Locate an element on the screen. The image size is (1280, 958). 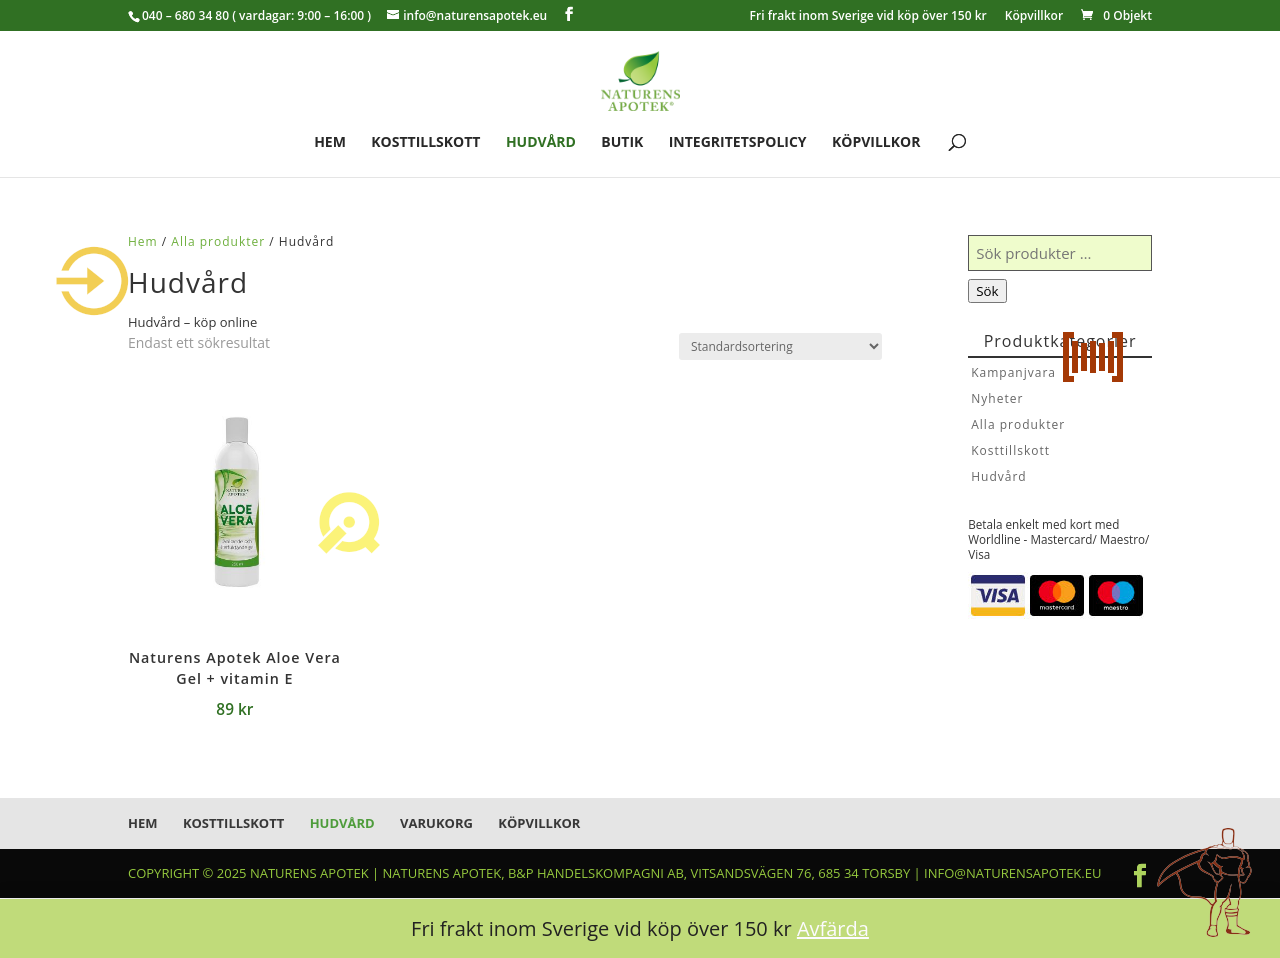
log in to your account is located at coordinates (94, 281).